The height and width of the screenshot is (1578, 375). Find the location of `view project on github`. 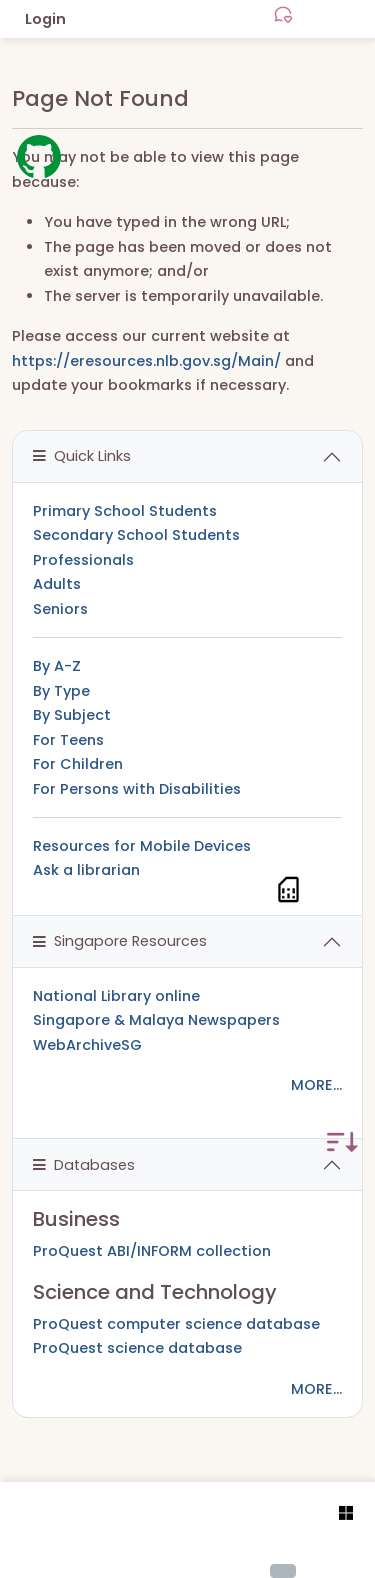

view project on github is located at coordinates (39, 157).